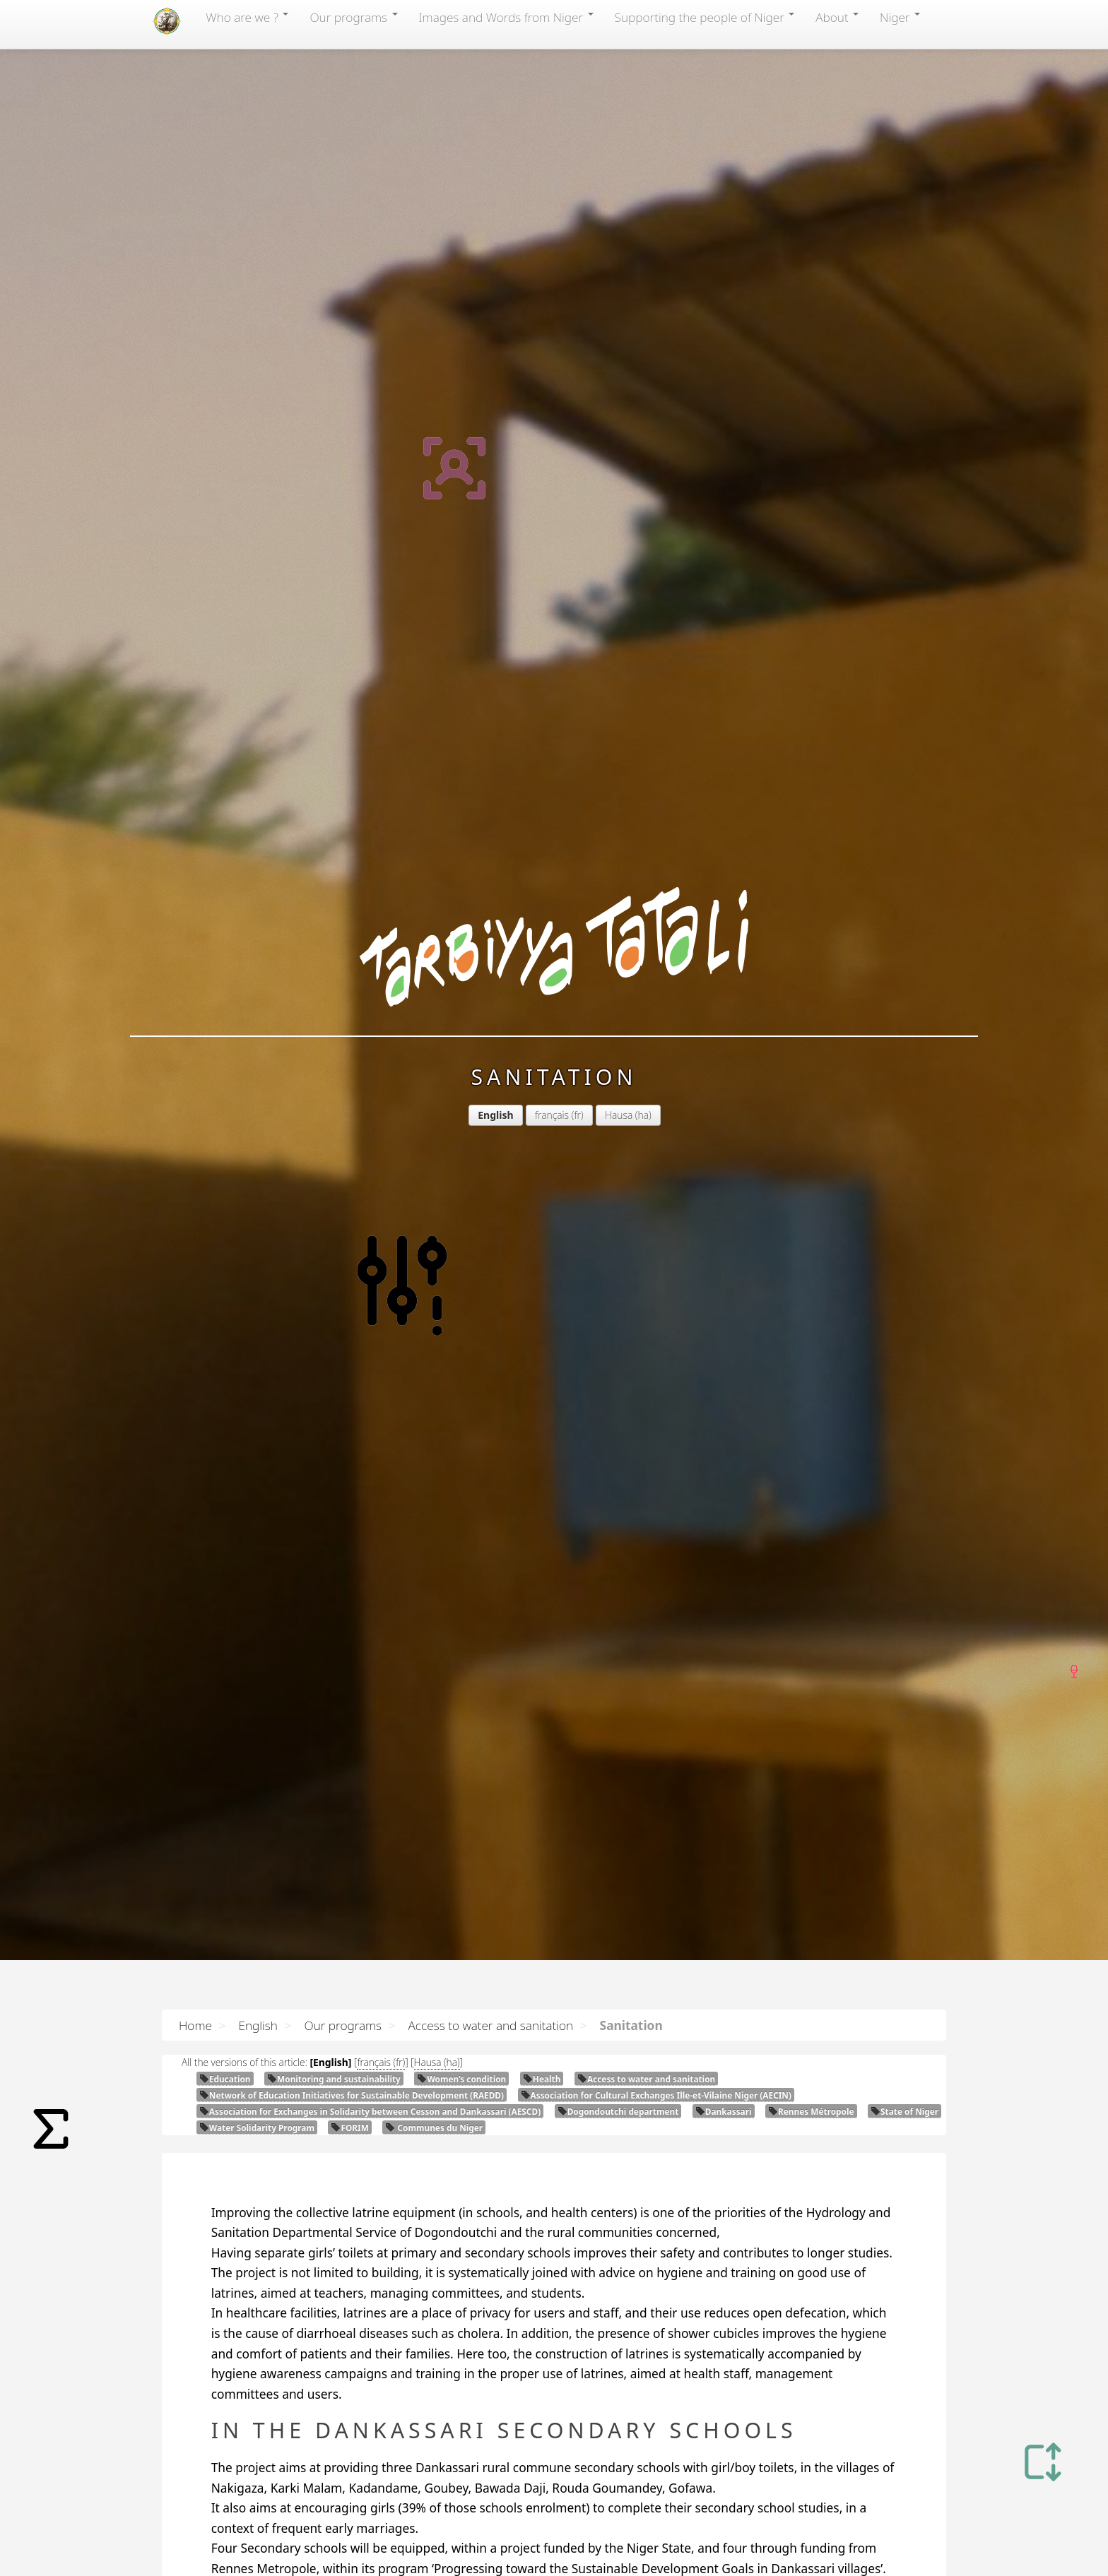  I want to click on calculate the sum of selected values, so click(51, 2129).